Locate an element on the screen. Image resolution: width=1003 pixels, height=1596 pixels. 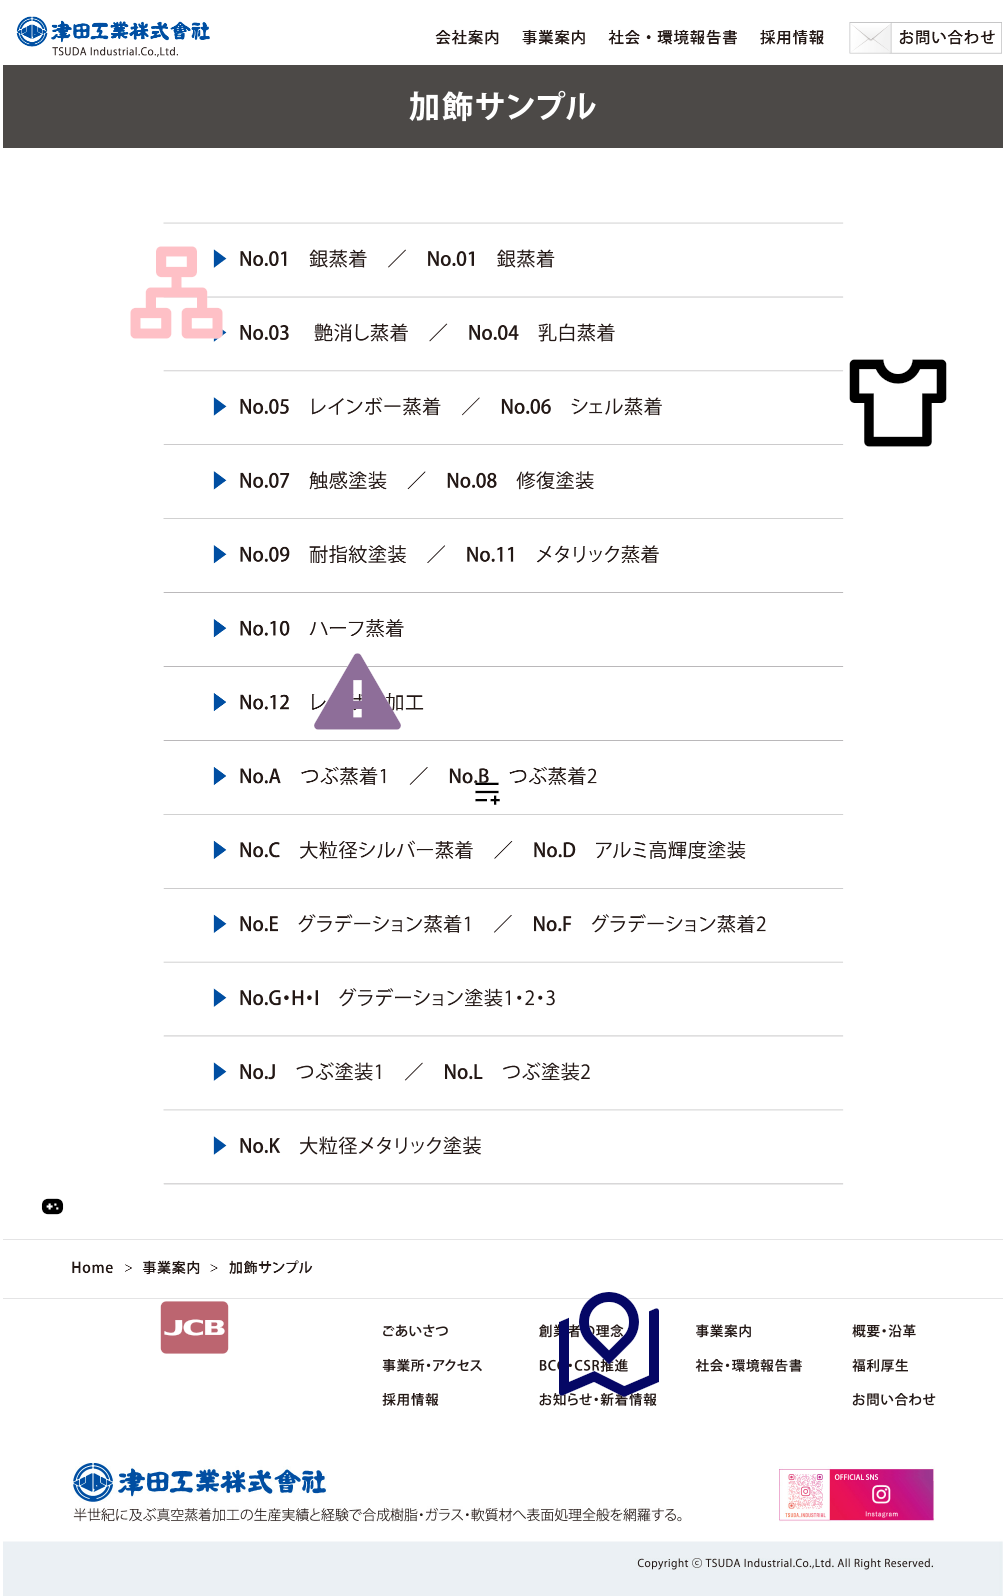
browse clothing or apparel items is located at coordinates (898, 403).